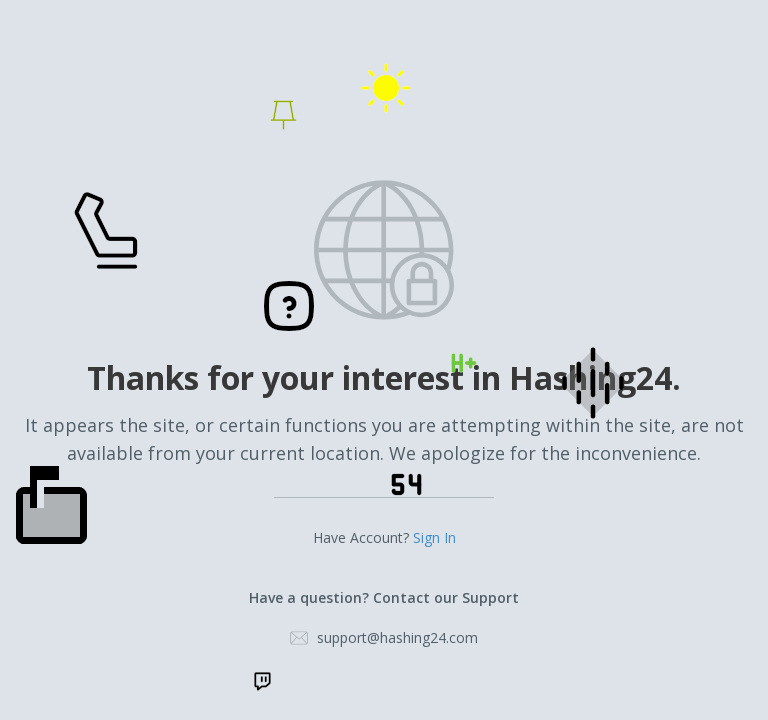 This screenshot has width=768, height=720. What do you see at coordinates (51, 508) in the screenshot?
I see `indicates new mail in your mailbox` at bounding box center [51, 508].